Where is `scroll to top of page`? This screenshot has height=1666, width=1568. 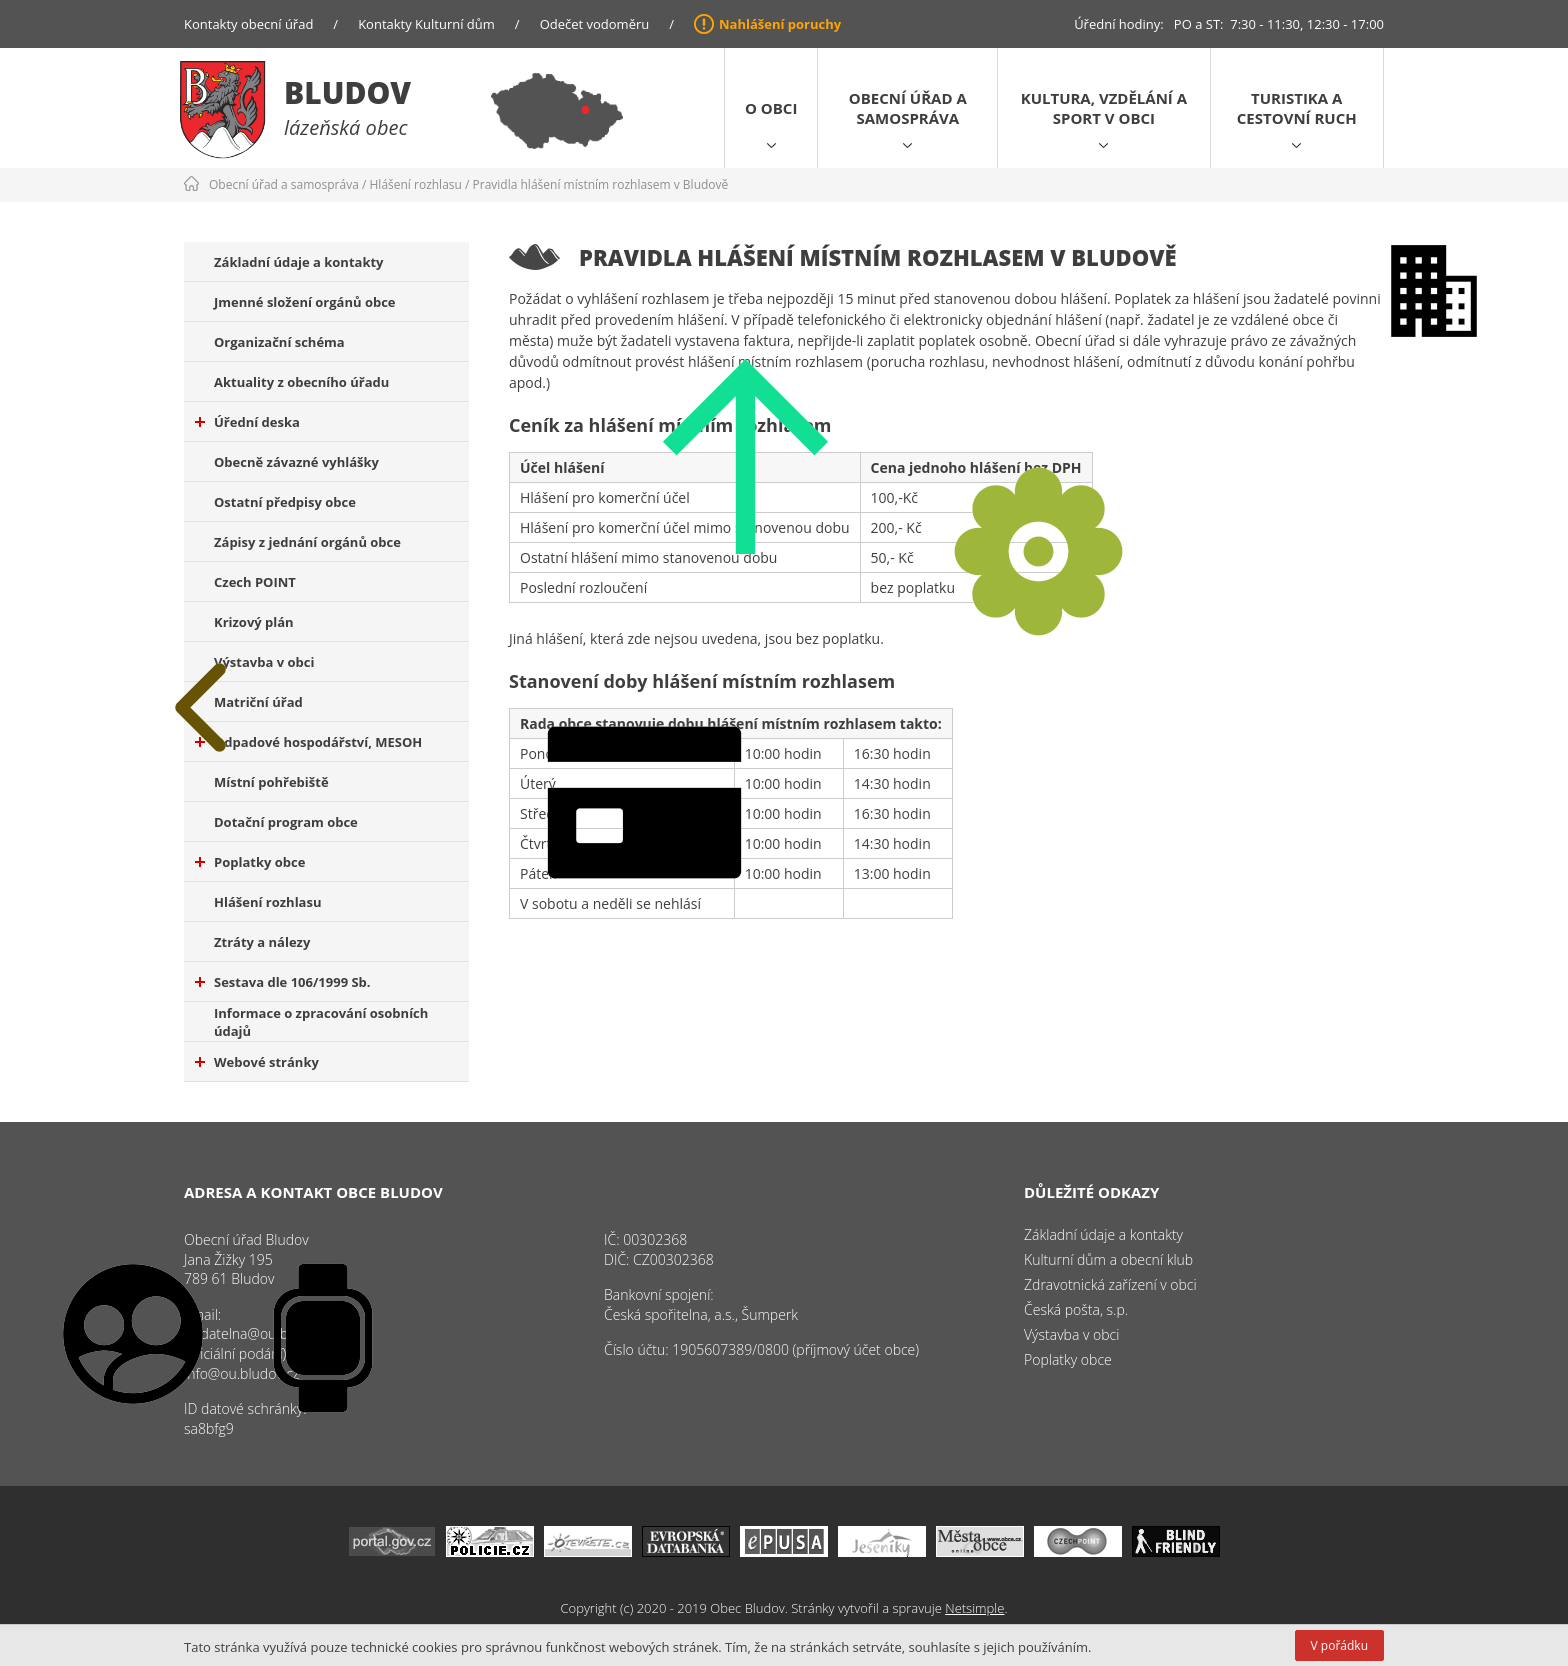
scroll to top of page is located at coordinates (745, 456).